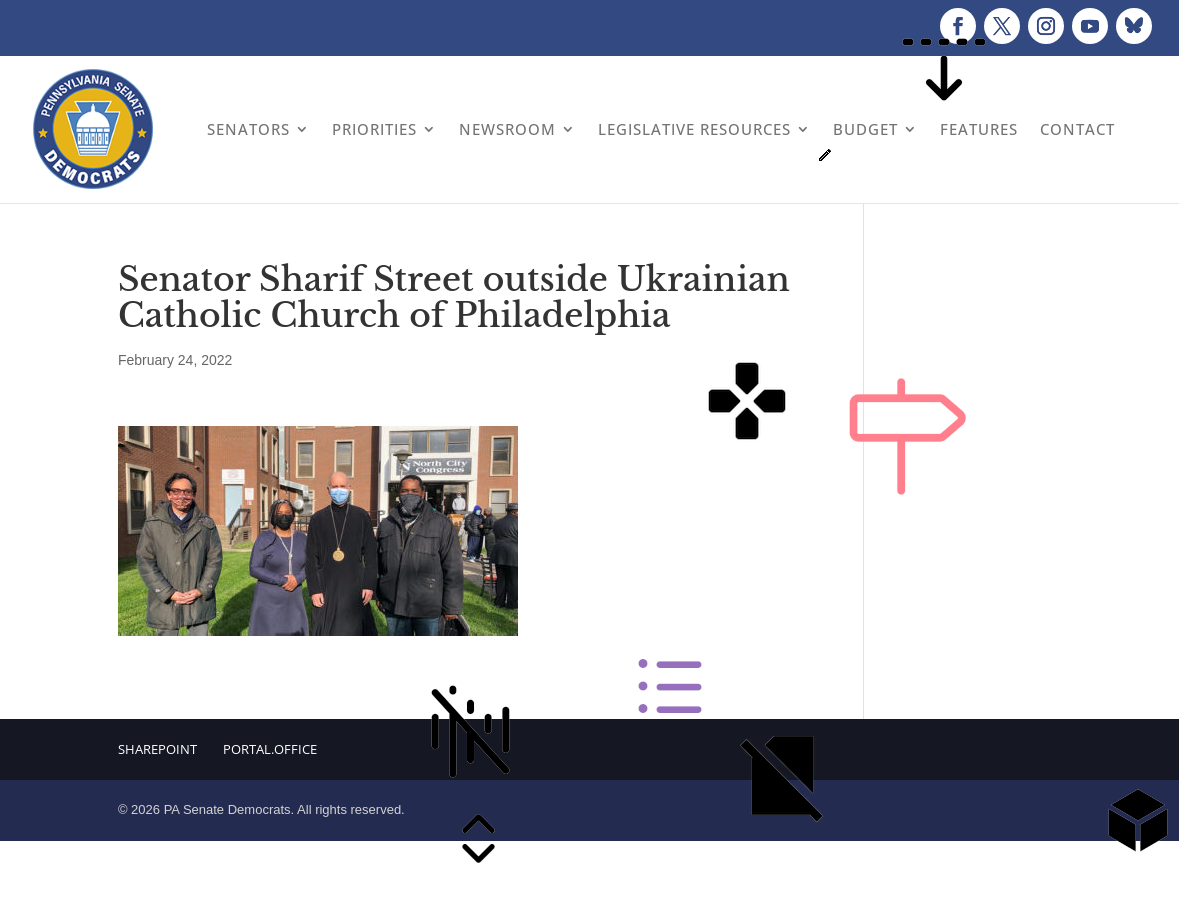 The image size is (1179, 909). Describe the element at coordinates (478, 838) in the screenshot. I see `expand or collapse a dropdown menu` at that location.